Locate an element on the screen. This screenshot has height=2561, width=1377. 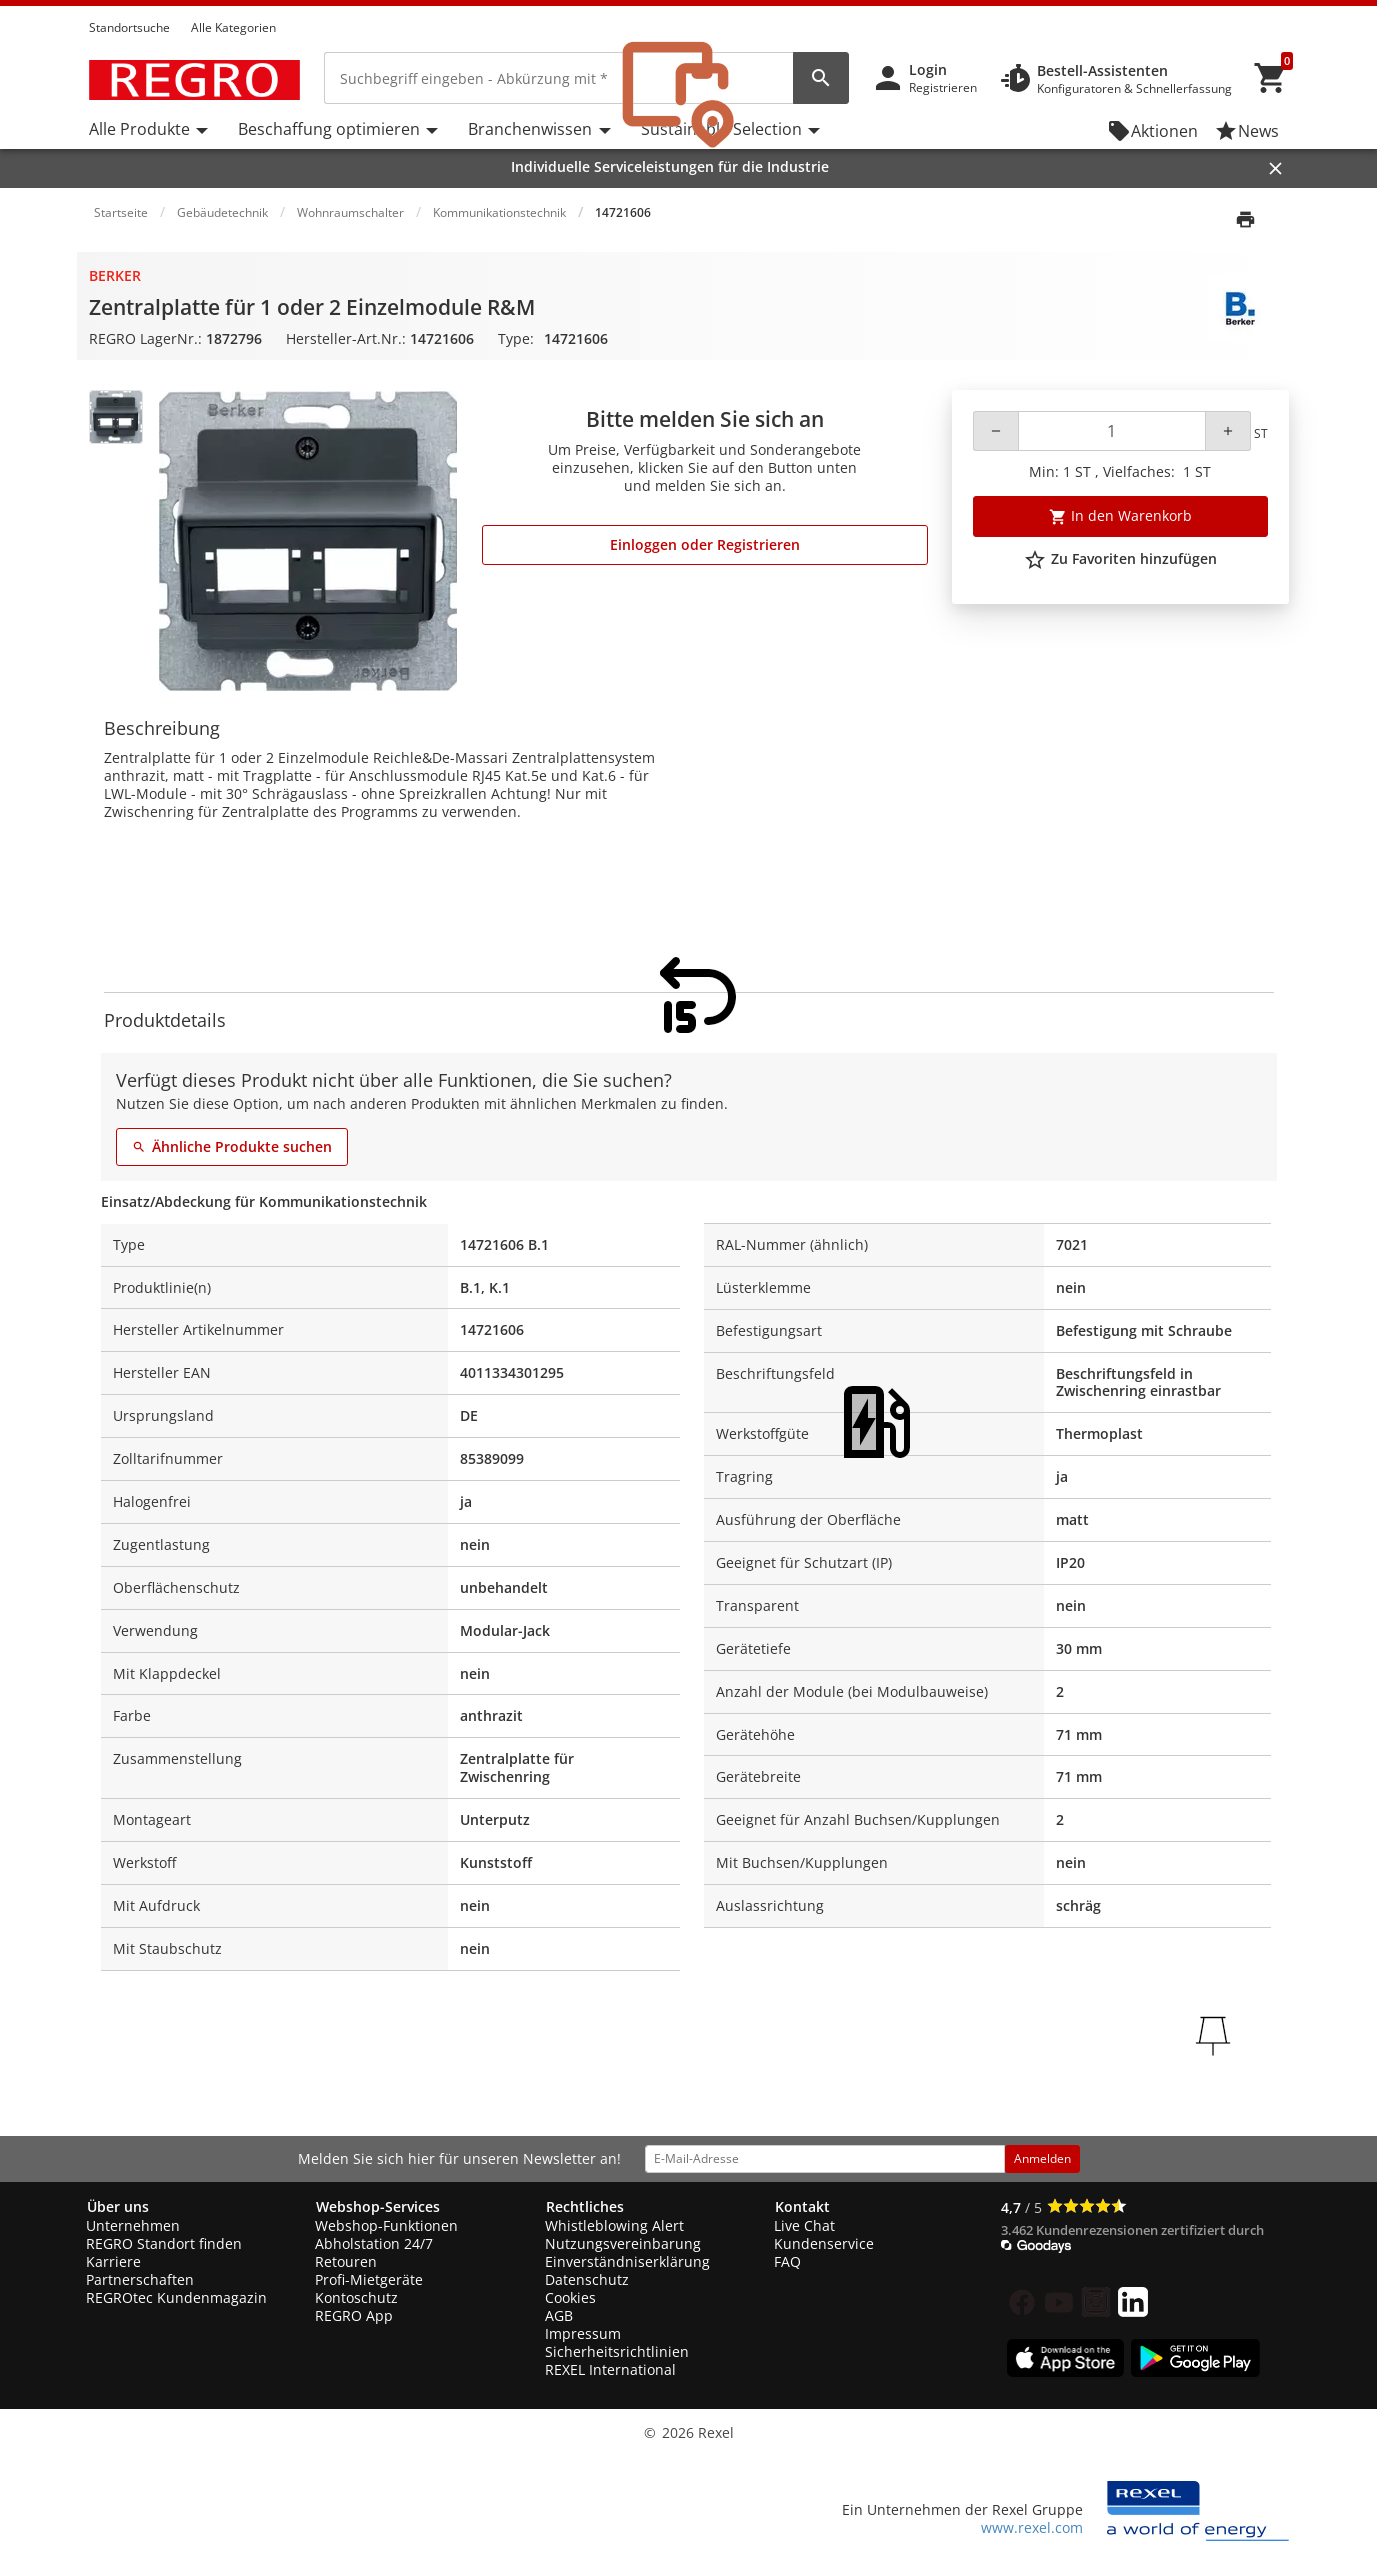
pin a device to your favorites is located at coordinates (675, 89).